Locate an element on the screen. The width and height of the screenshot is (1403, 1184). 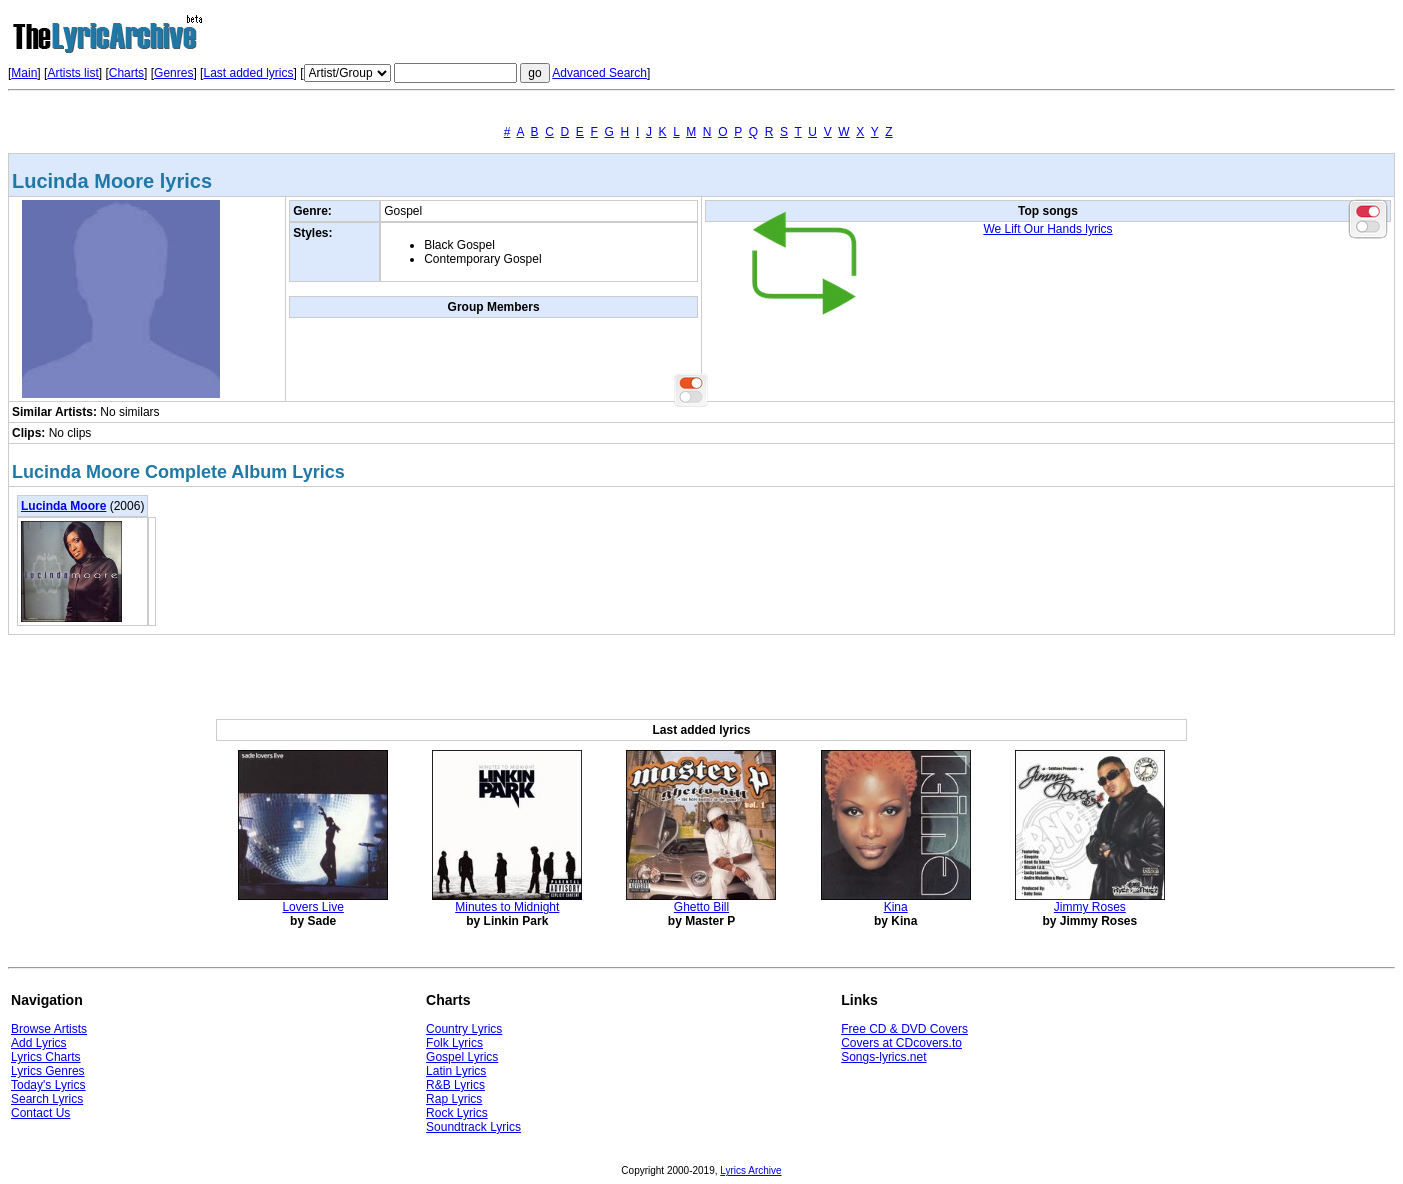
sync or refresh mail inbox is located at coordinates (805, 262).